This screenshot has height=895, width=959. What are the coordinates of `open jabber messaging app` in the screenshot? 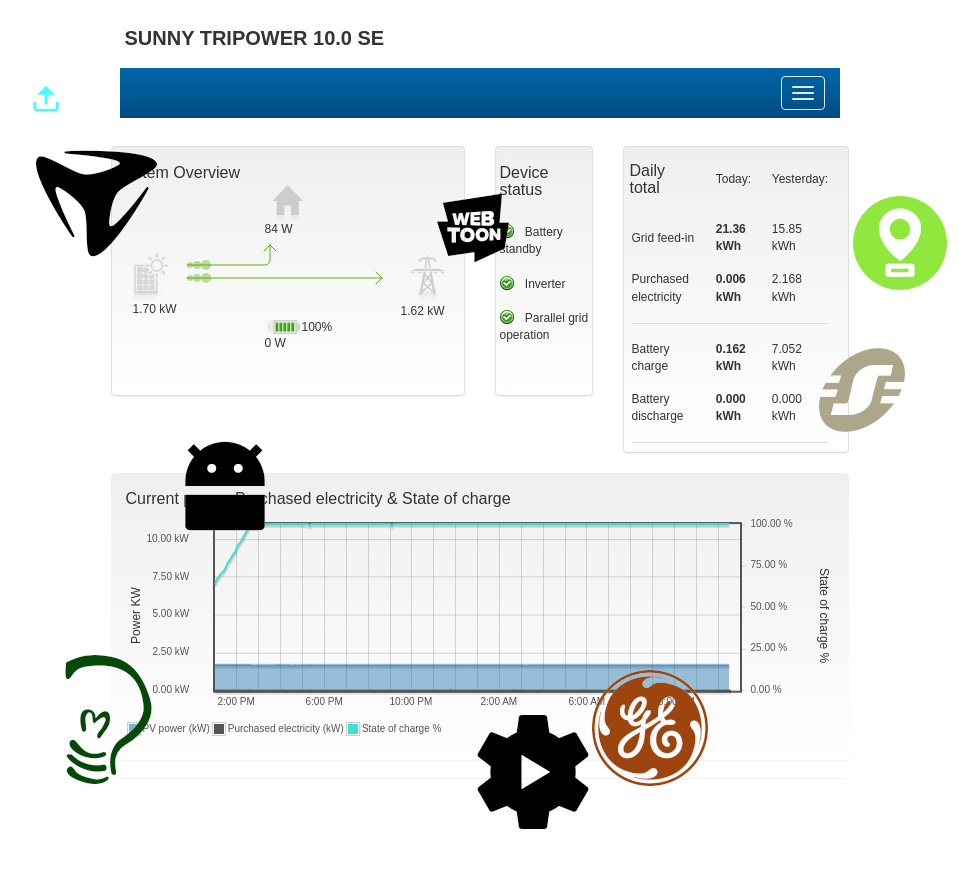 It's located at (108, 719).